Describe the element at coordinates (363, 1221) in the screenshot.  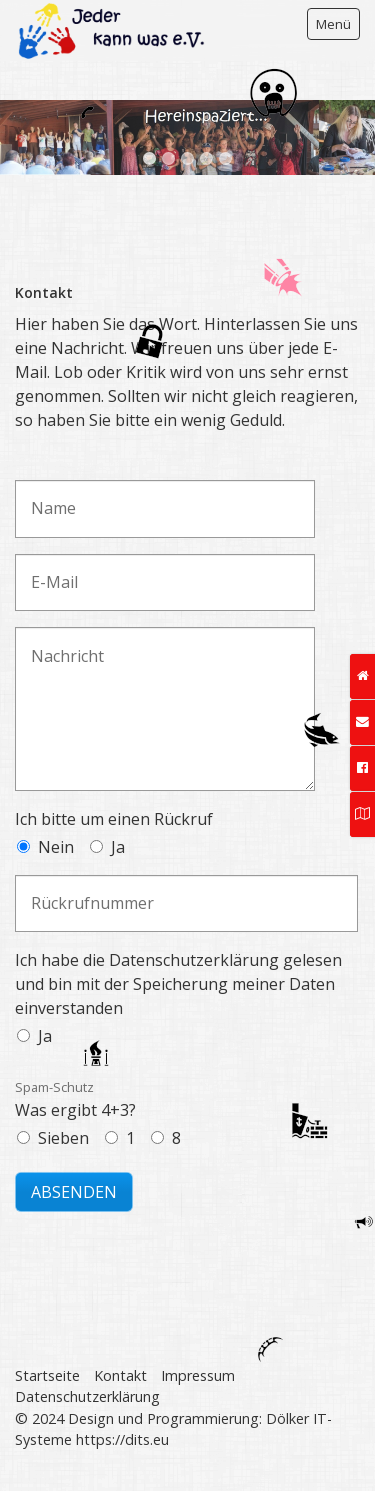
I see `make an announcement or broadcast` at that location.